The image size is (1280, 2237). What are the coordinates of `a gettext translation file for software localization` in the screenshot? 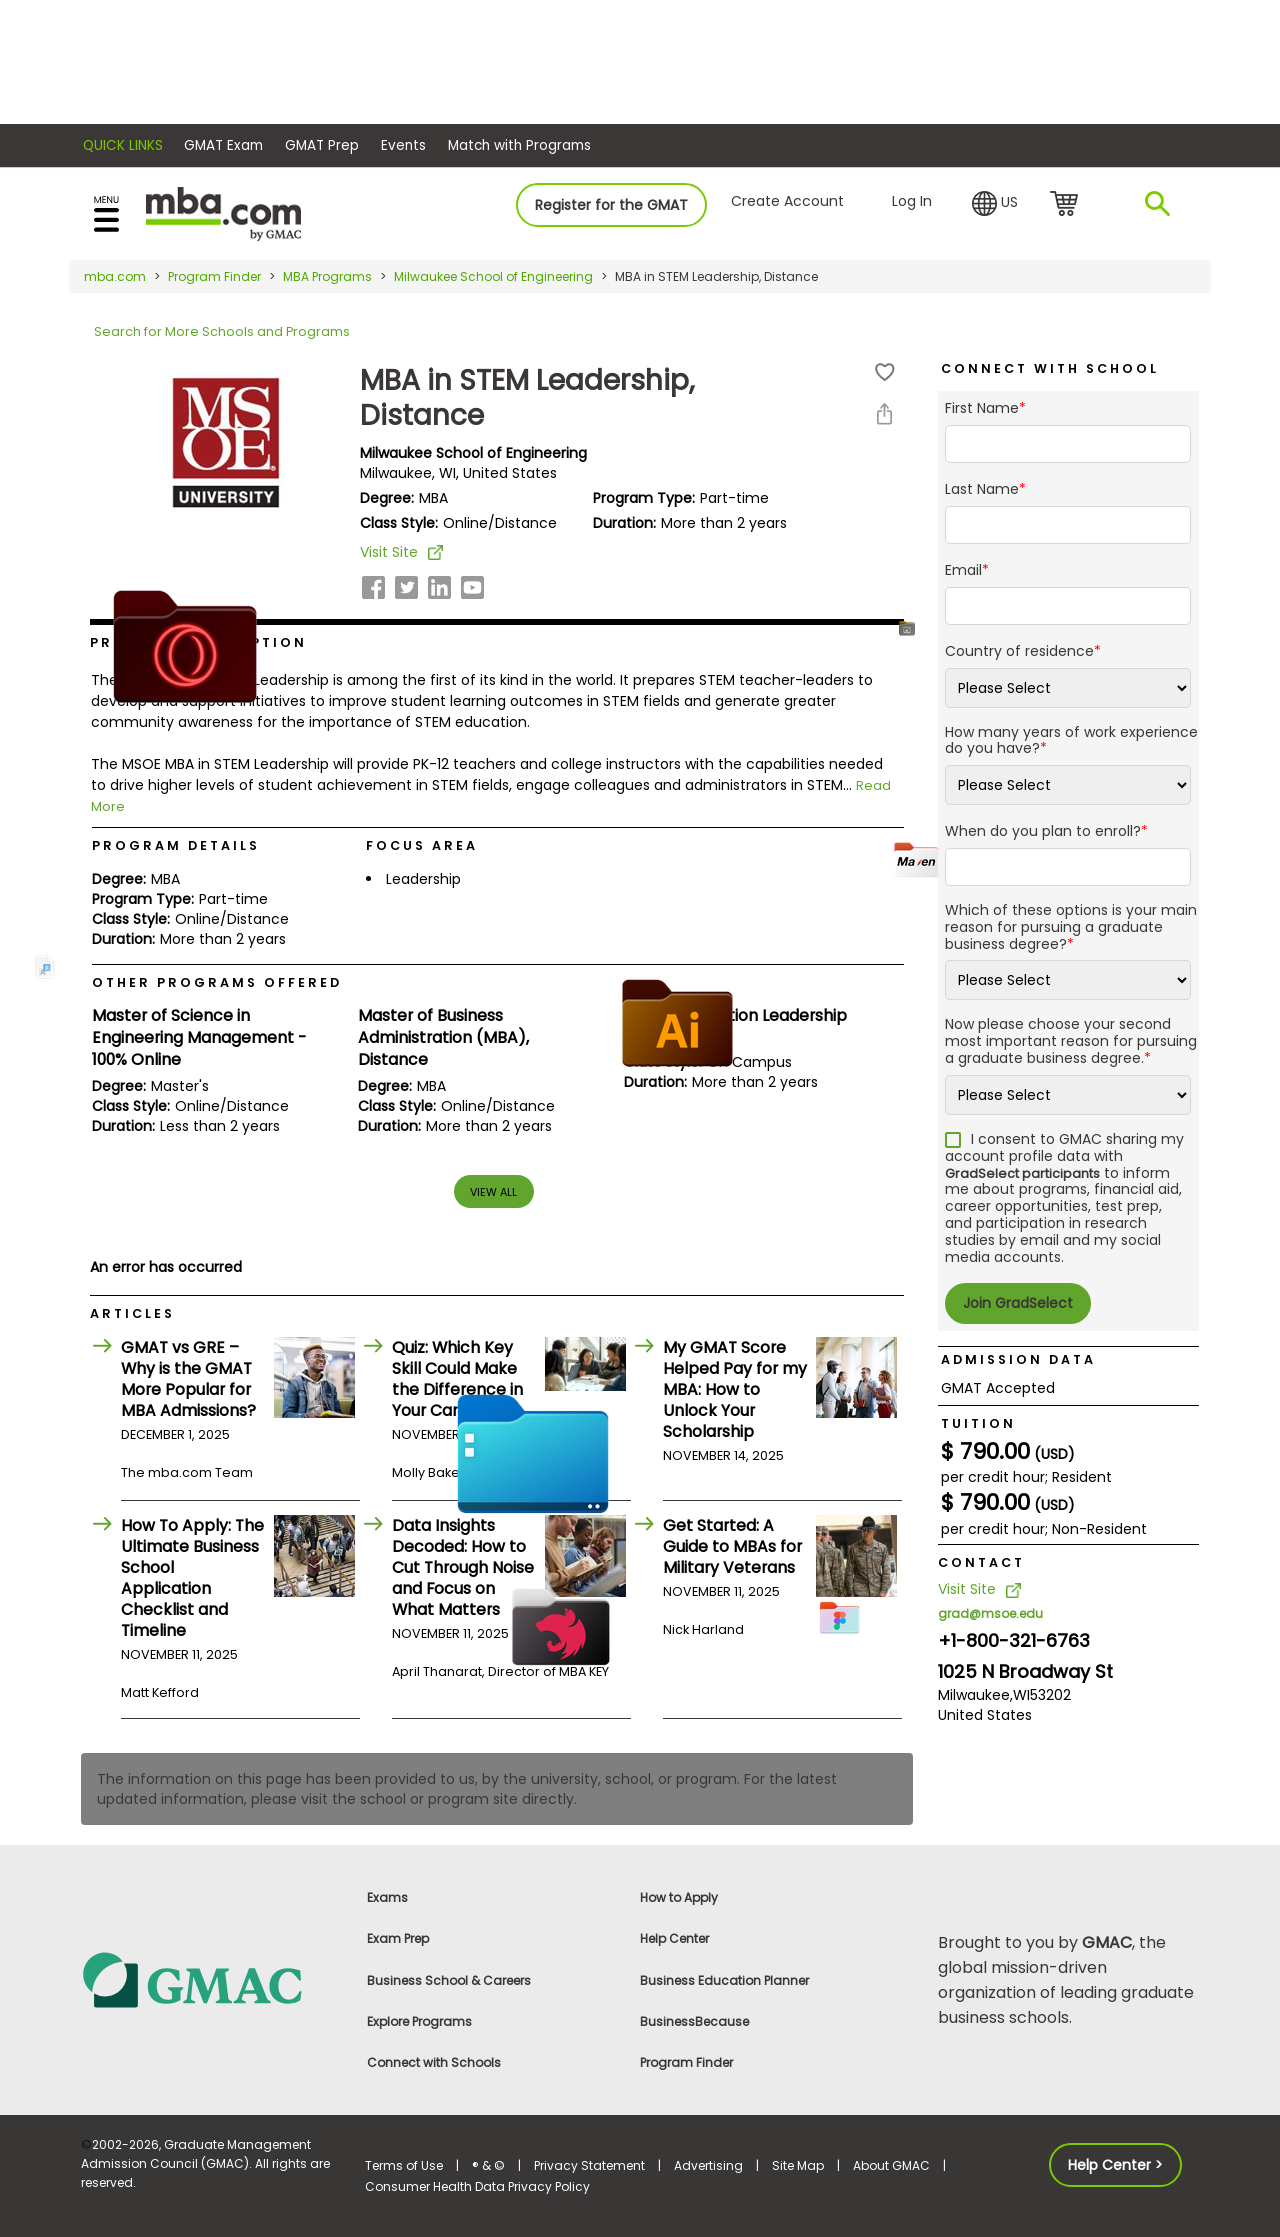 It's located at (45, 967).